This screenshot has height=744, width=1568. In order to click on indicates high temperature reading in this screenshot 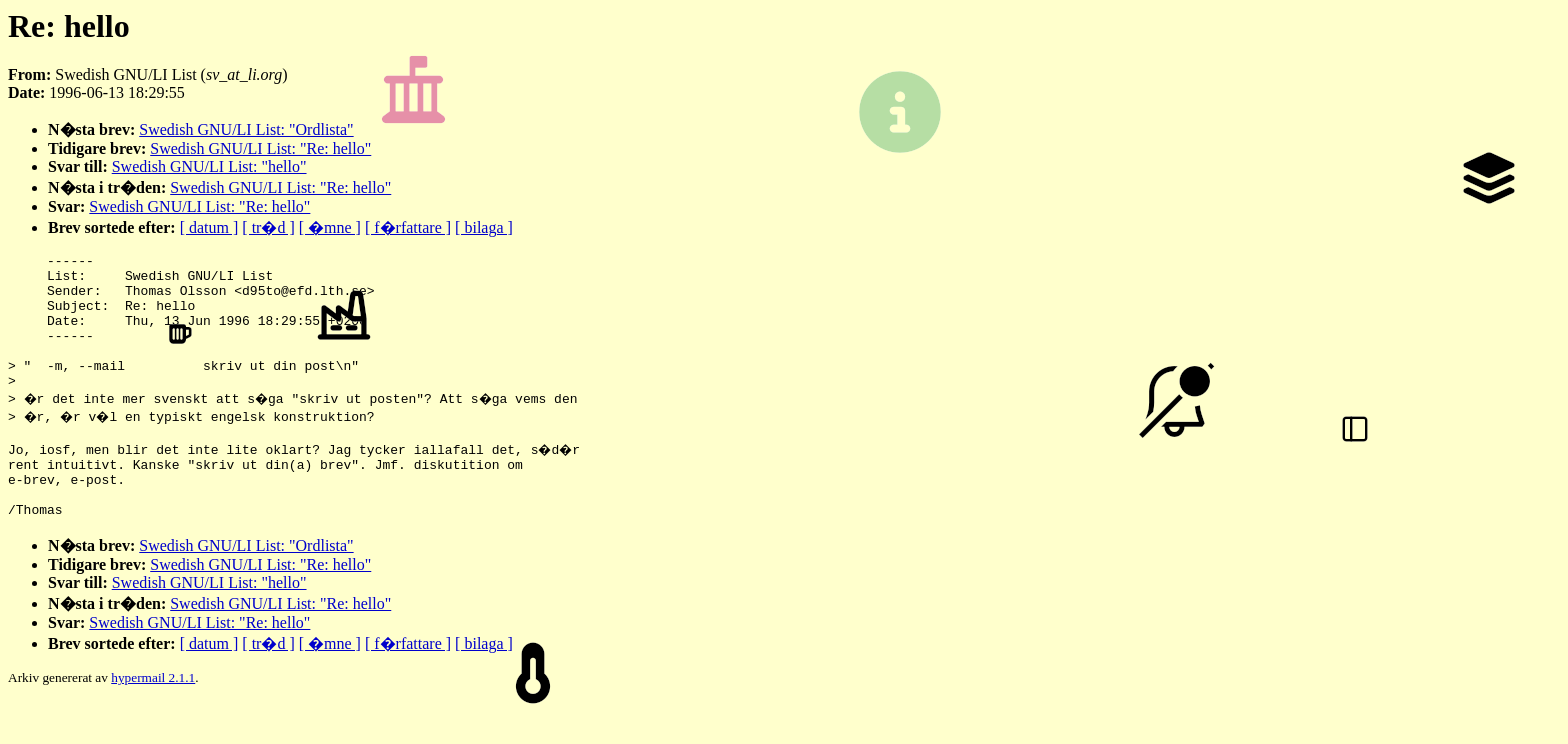, I will do `click(533, 673)`.